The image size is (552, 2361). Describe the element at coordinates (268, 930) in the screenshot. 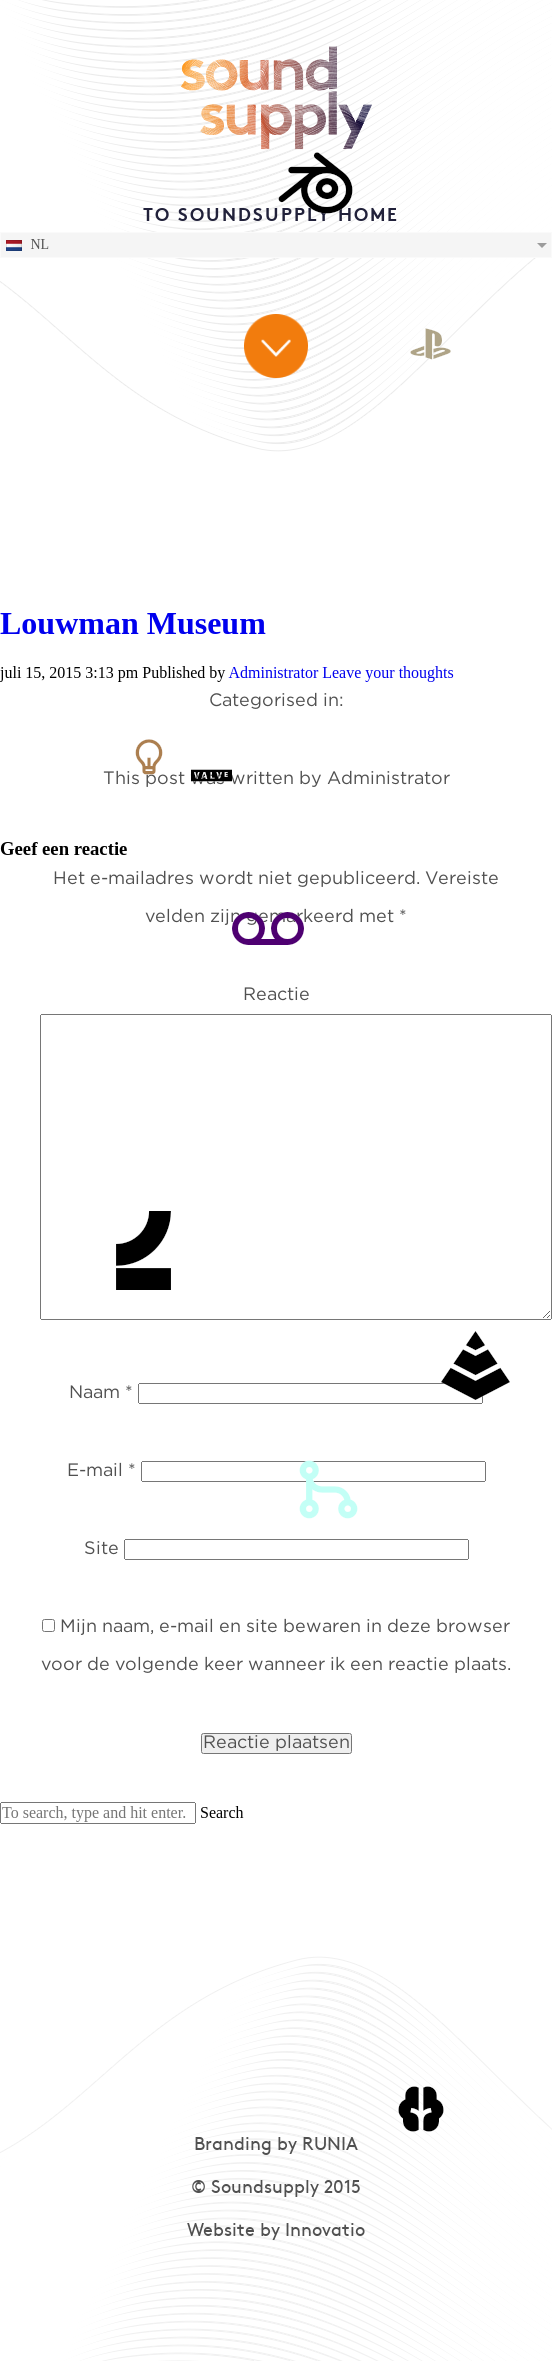

I see `access voicemail messages` at that location.